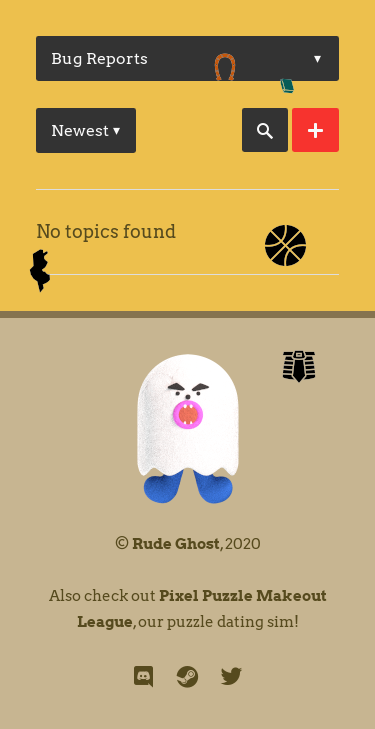 This screenshot has height=729, width=375. Describe the element at coordinates (285, 245) in the screenshot. I see `access basketball or sports content` at that location.